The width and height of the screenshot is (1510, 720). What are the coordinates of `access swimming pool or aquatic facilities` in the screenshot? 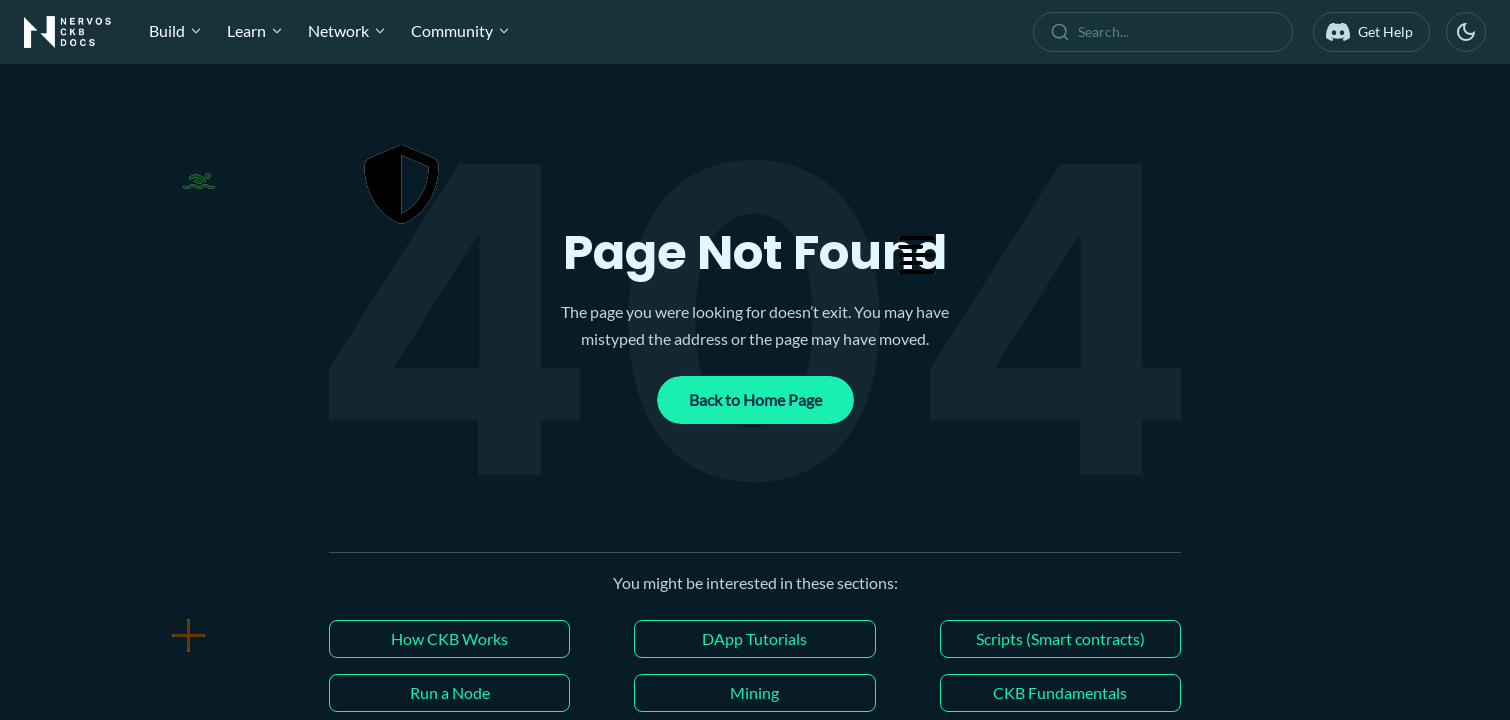 It's located at (199, 181).